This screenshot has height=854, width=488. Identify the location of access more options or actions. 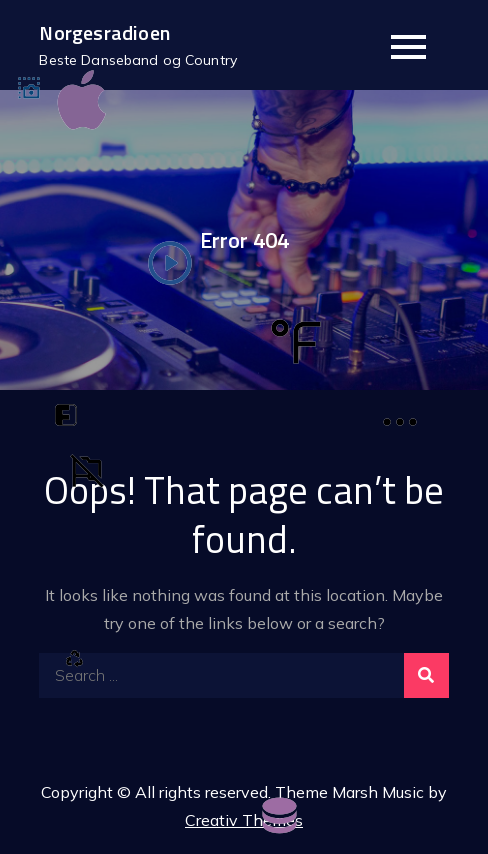
(400, 422).